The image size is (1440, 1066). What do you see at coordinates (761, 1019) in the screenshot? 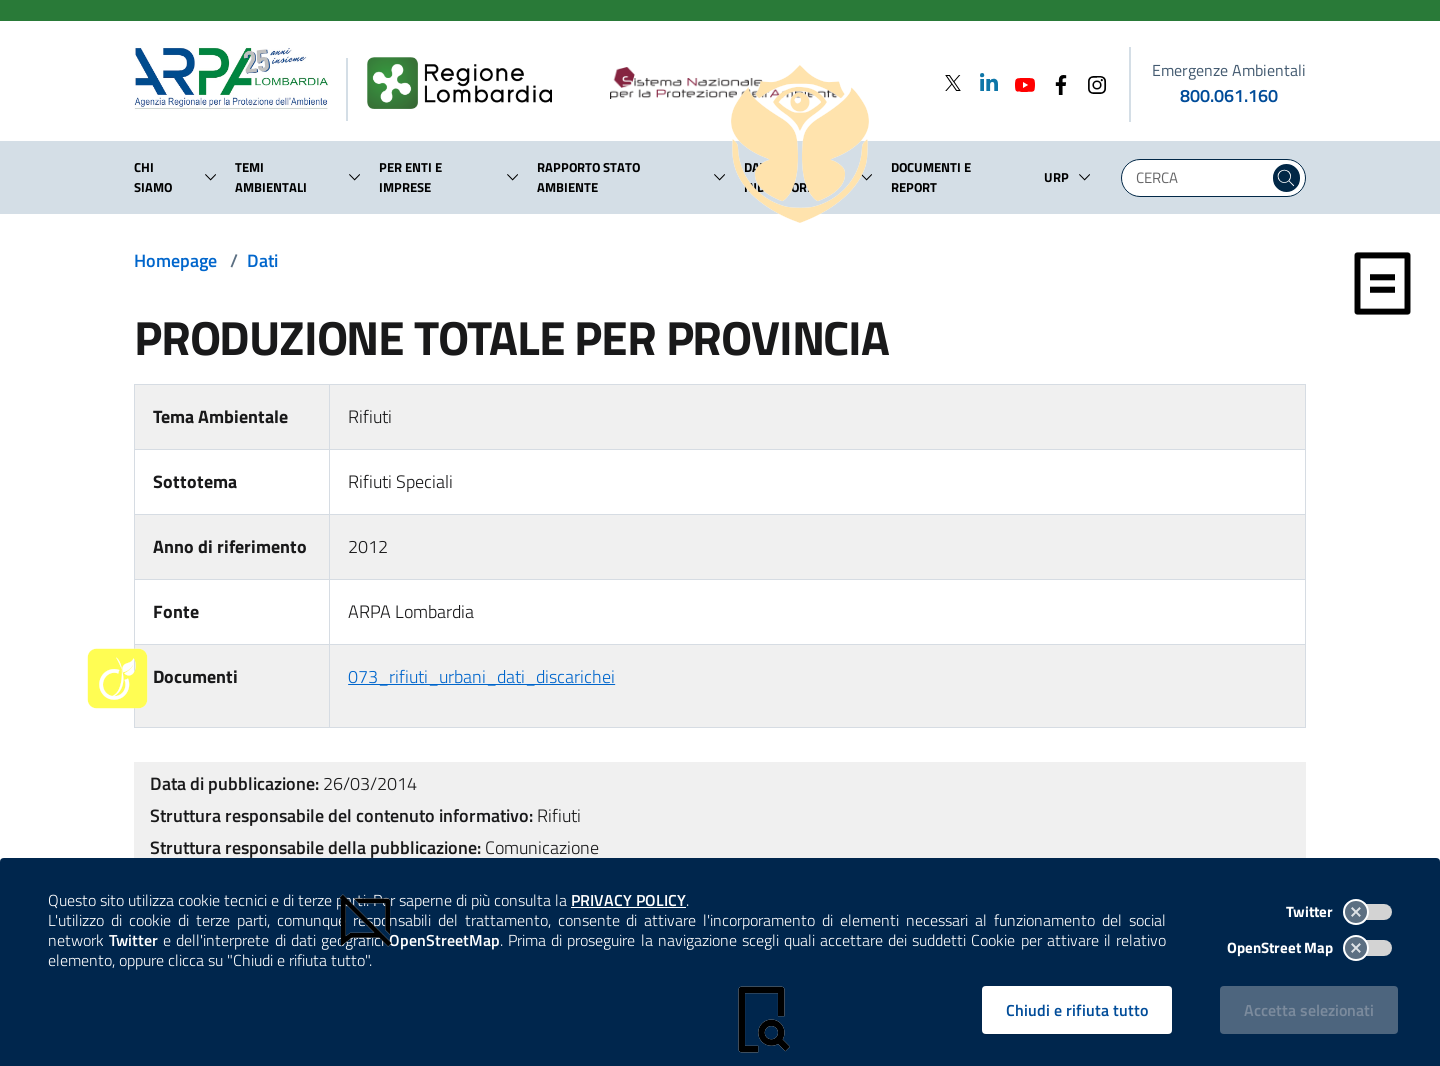
I see `find my phone feature` at bounding box center [761, 1019].